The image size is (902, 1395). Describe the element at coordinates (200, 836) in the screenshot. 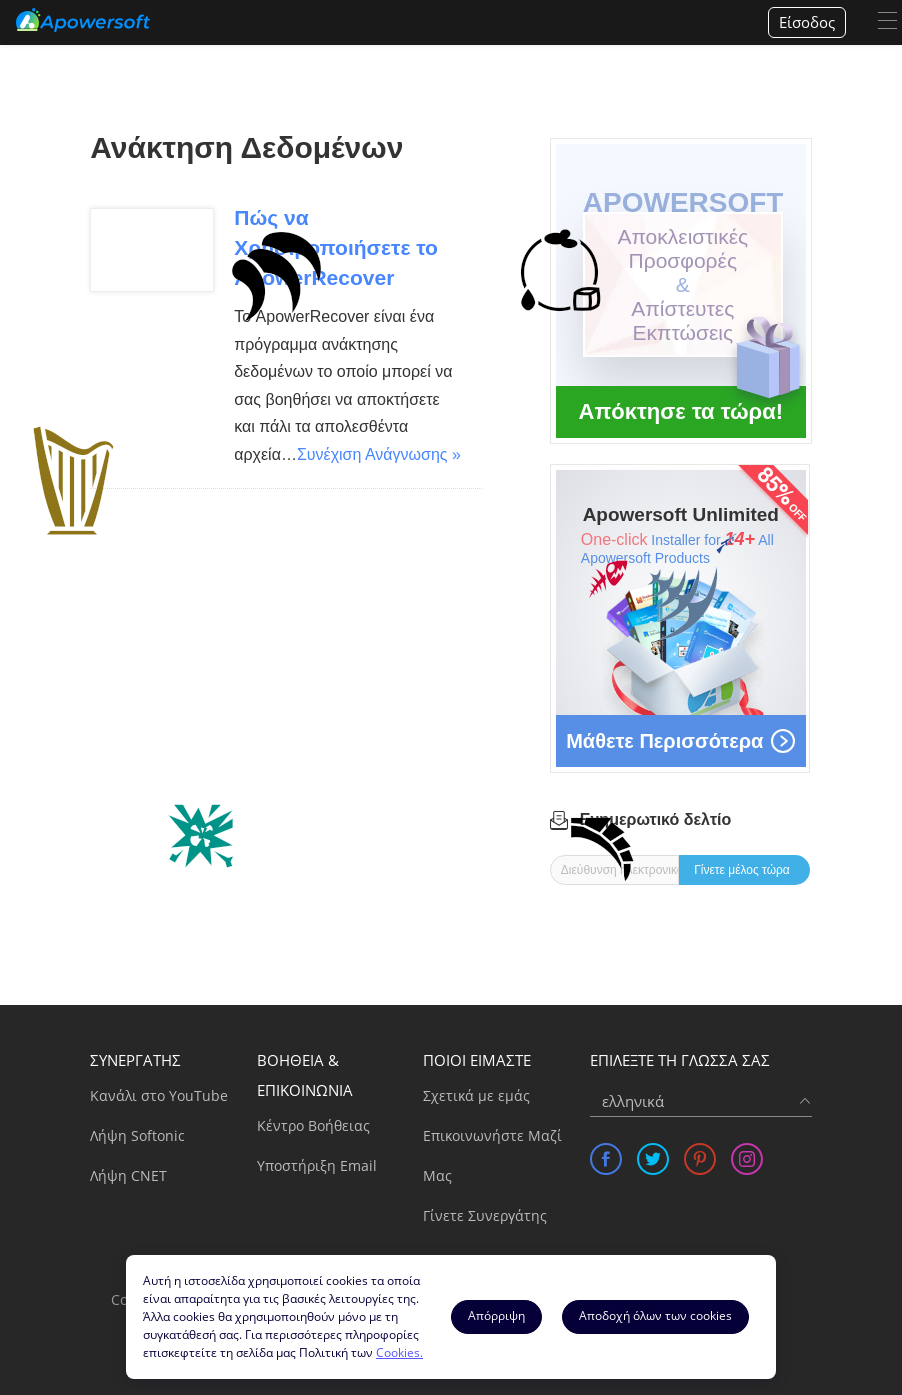

I see `trigger an explosion or blast effect` at that location.